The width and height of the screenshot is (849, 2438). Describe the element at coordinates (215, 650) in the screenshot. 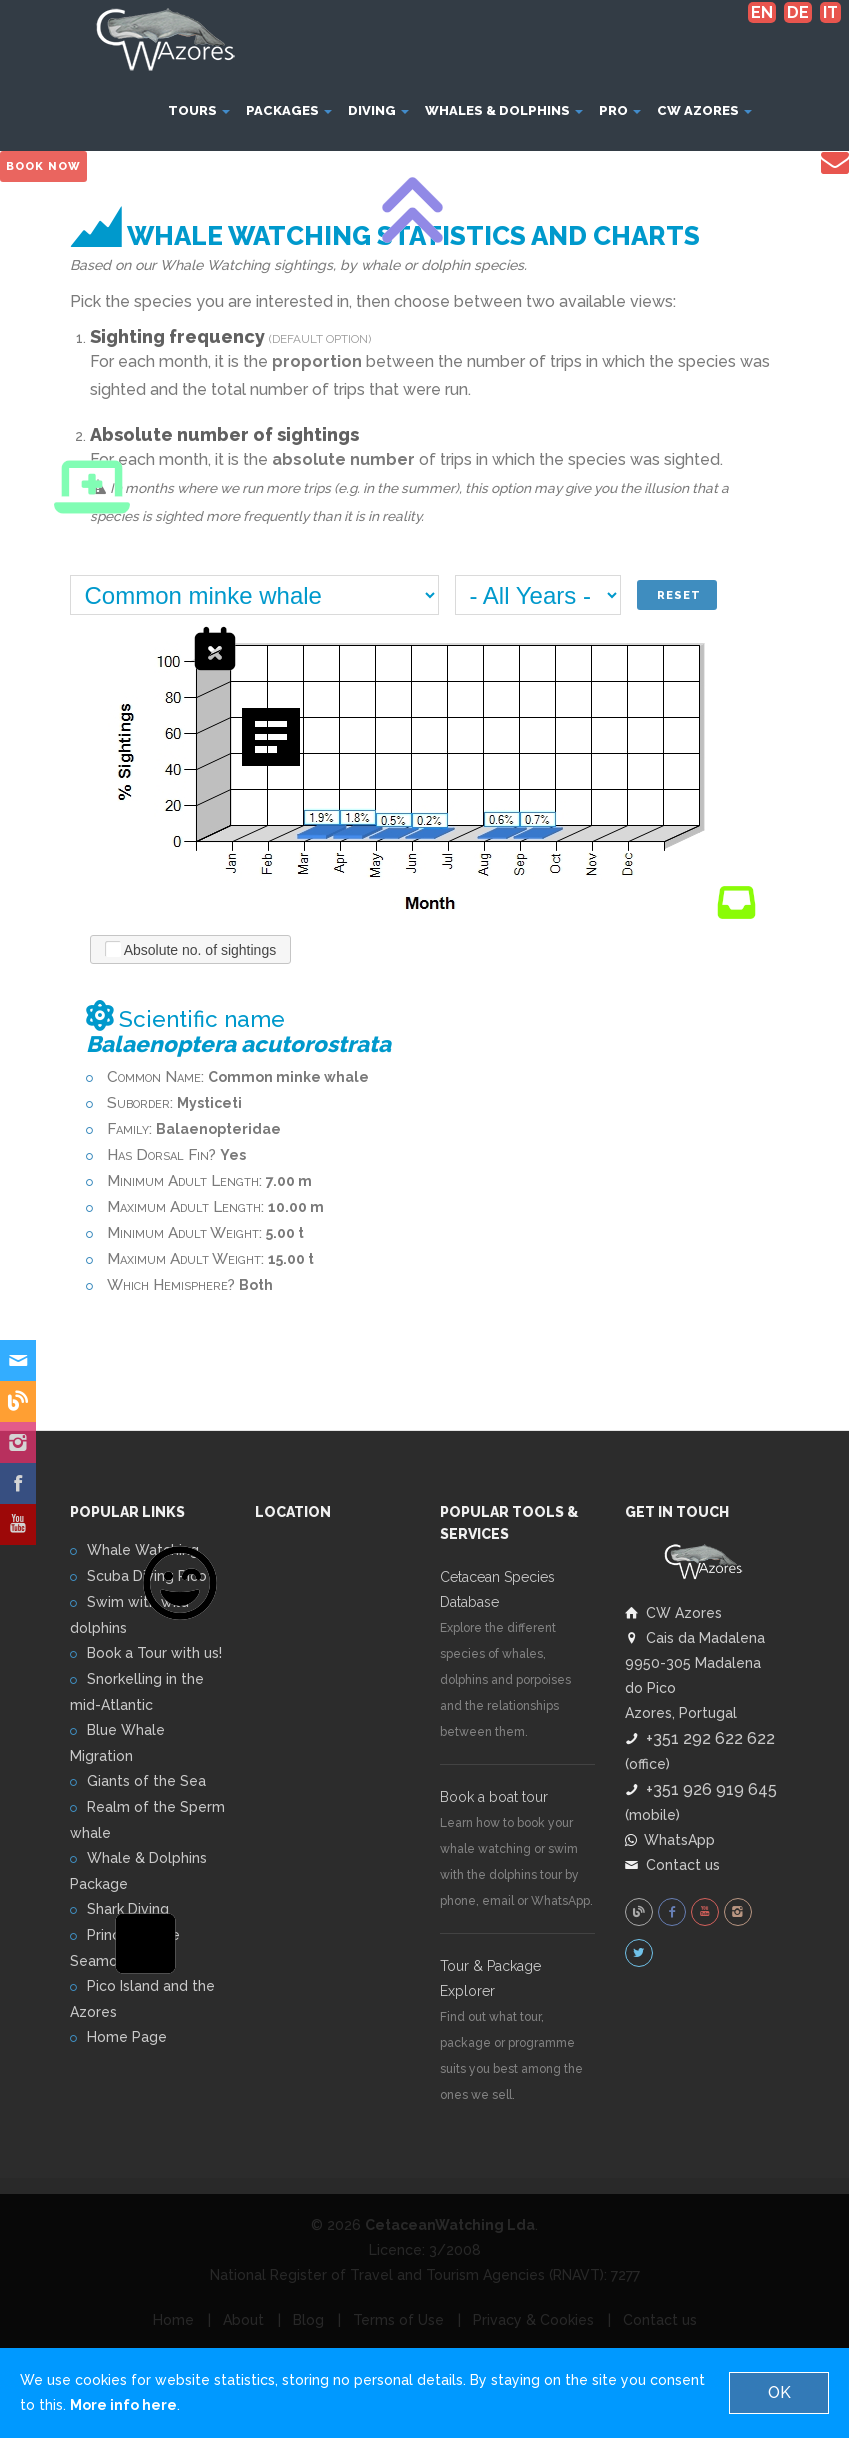

I see `cancel or remove a scheduled event` at that location.